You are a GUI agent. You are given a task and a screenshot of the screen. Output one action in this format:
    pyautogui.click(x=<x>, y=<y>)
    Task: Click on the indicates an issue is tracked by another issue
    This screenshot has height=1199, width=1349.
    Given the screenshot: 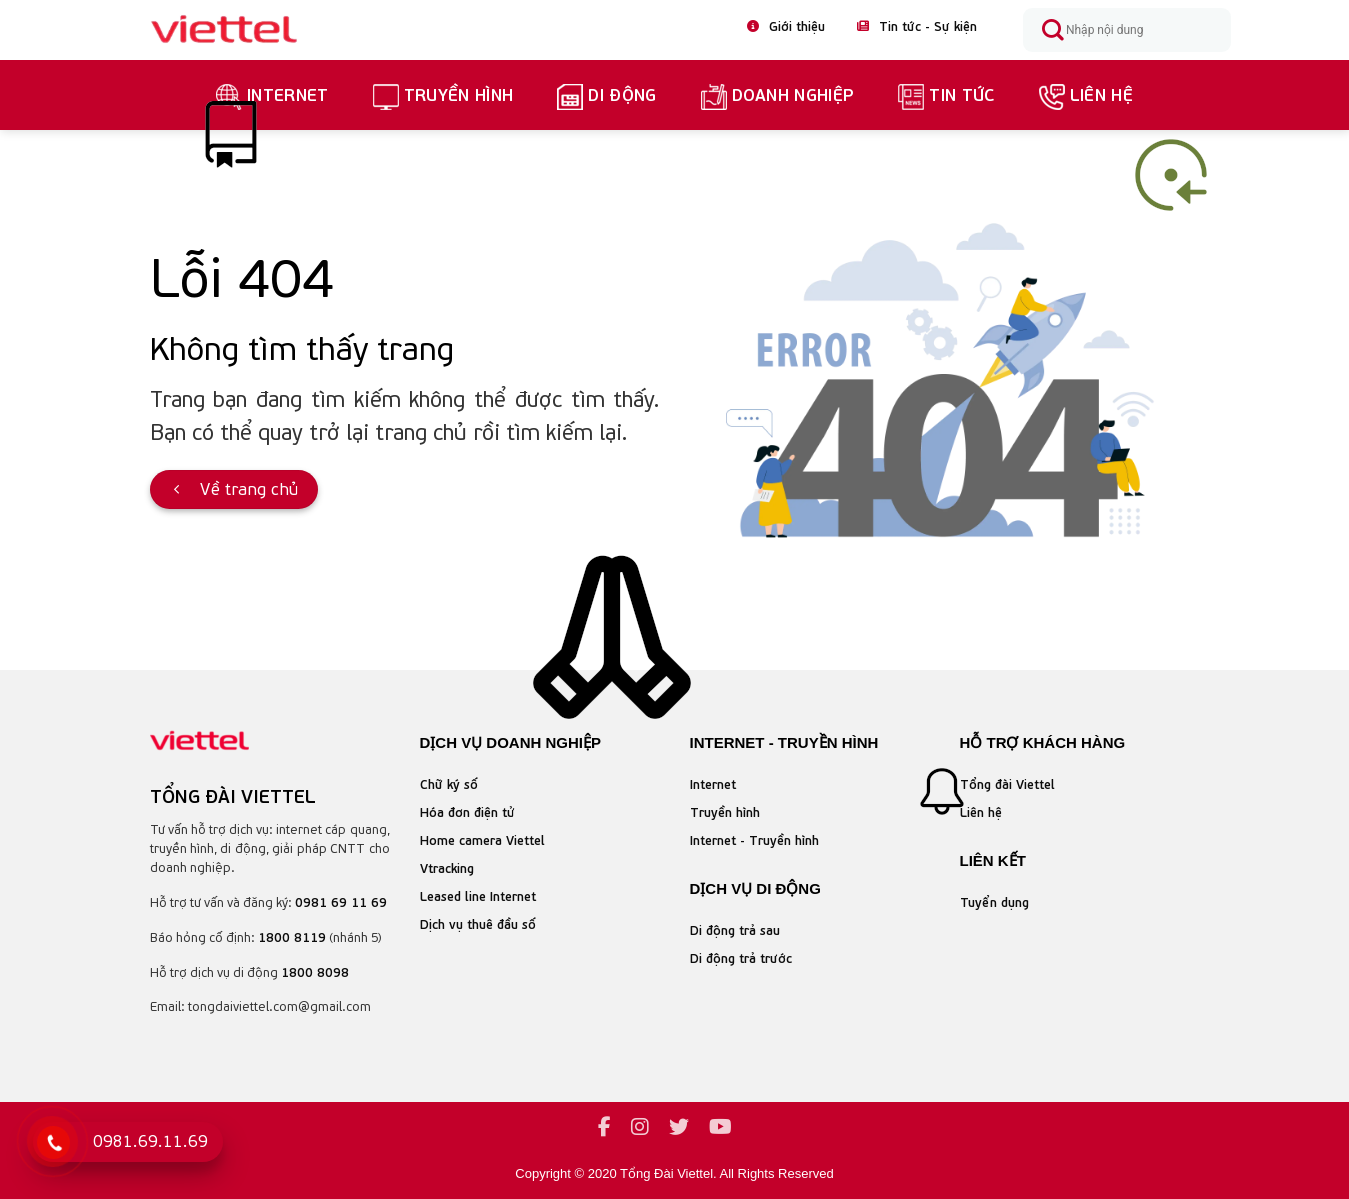 What is the action you would take?
    pyautogui.click(x=1171, y=175)
    